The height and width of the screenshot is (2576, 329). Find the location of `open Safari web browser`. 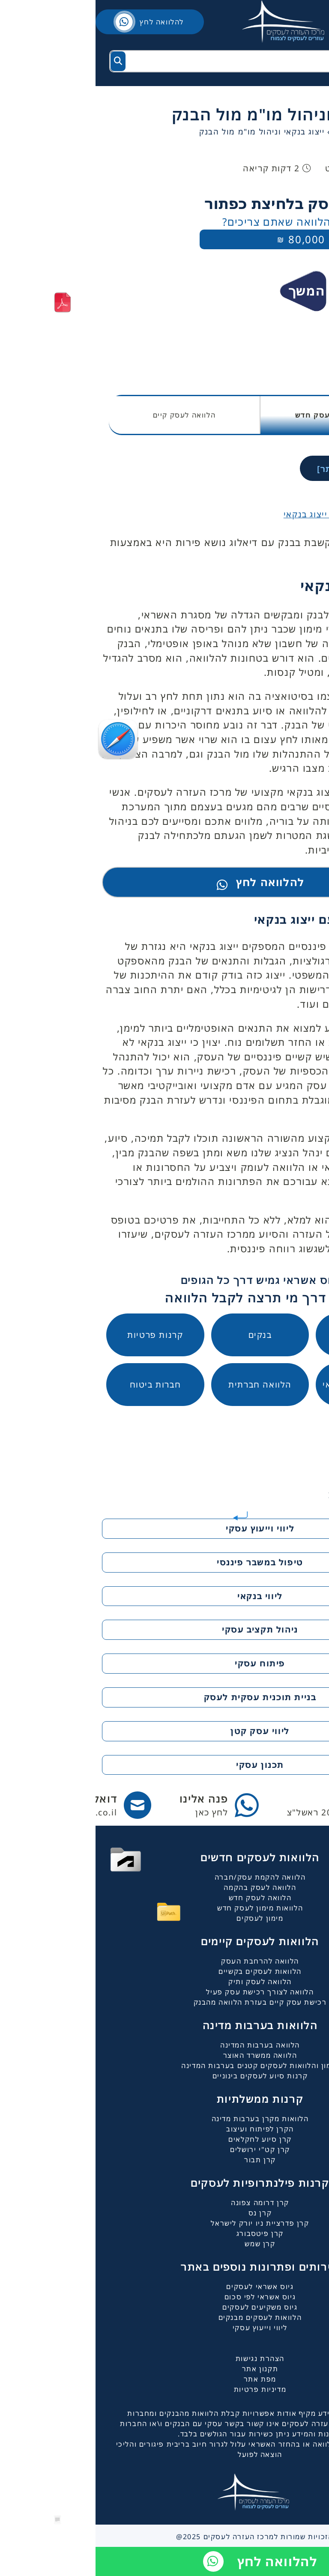

open Safari web browser is located at coordinates (118, 739).